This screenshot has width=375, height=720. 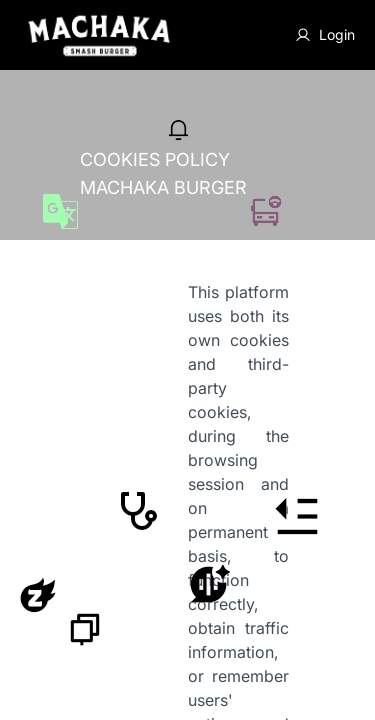 What do you see at coordinates (265, 211) in the screenshot?
I see `indicates wifi available on public transit` at bounding box center [265, 211].